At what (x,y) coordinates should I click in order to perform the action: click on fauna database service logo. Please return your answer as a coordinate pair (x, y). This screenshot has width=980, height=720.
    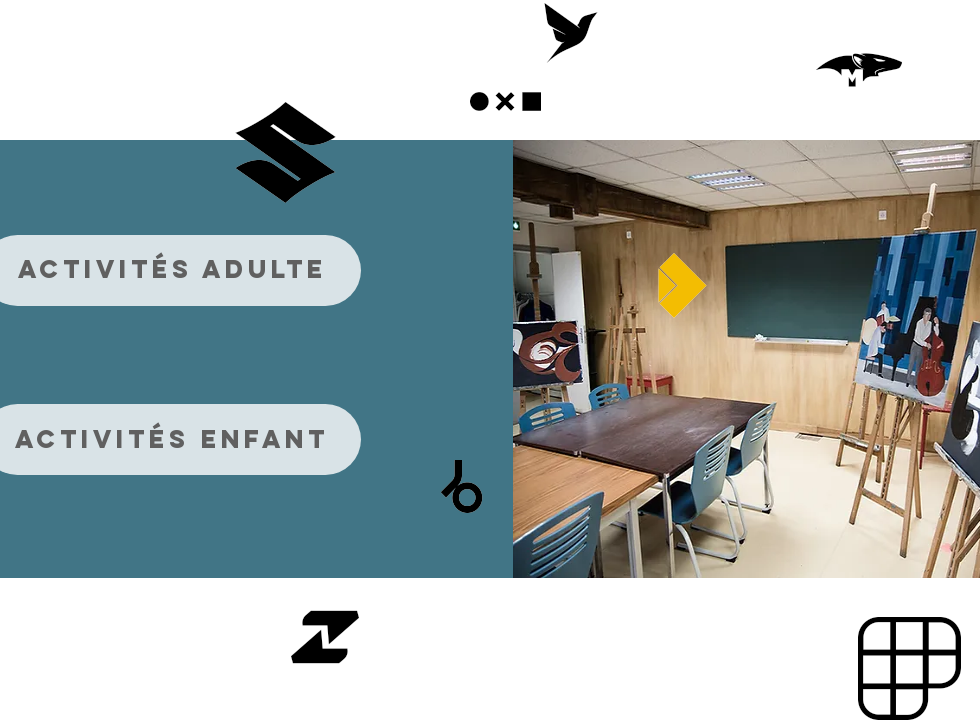
    Looking at the image, I should click on (571, 33).